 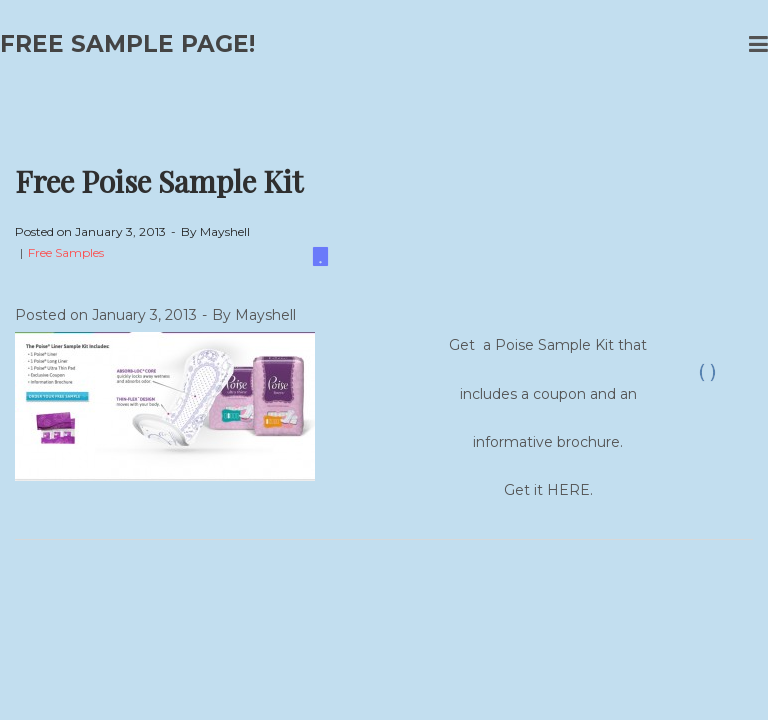 I want to click on switch to tablet view or layout, so click(x=320, y=256).